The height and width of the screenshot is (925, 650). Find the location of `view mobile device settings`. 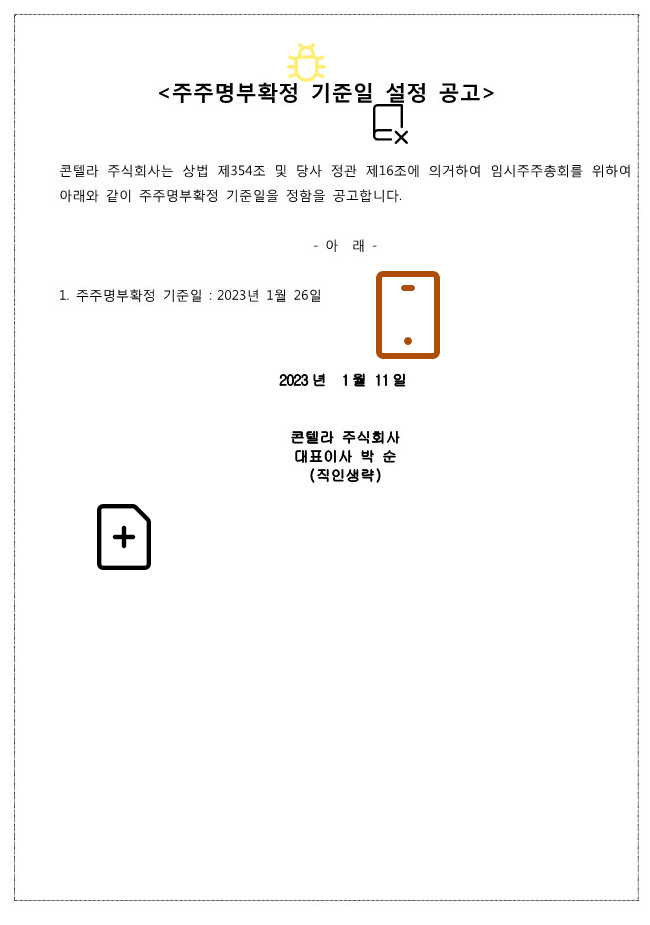

view mobile device settings is located at coordinates (408, 315).